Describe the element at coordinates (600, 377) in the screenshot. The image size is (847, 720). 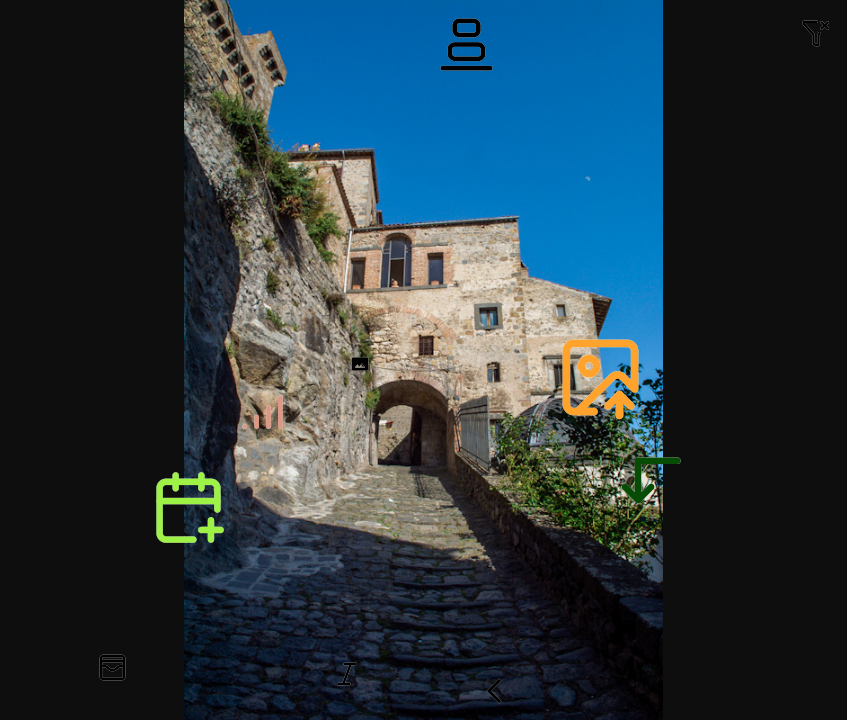
I see `upload an image` at that location.